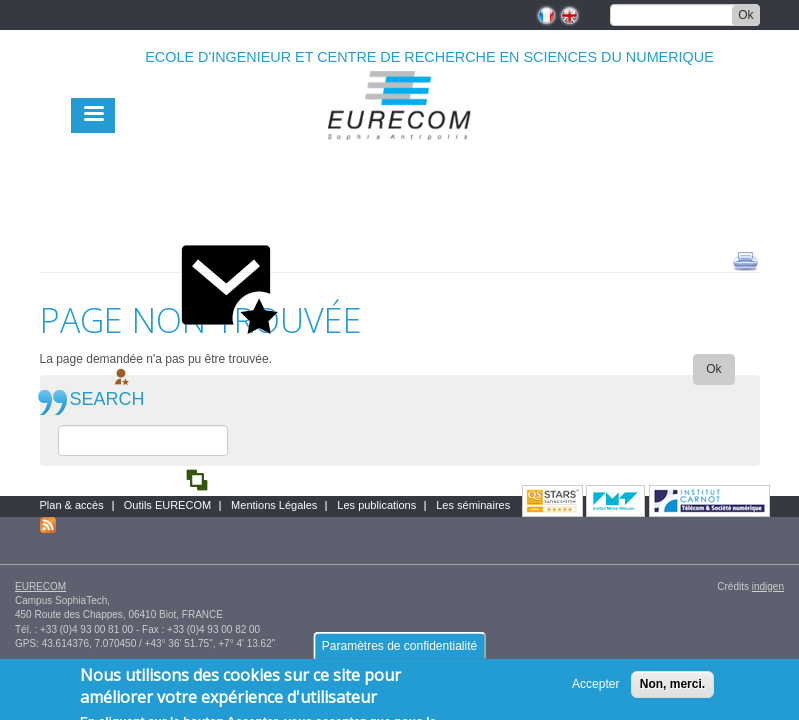 Image resolution: width=799 pixels, height=720 pixels. Describe the element at coordinates (197, 480) in the screenshot. I see `bring selected layer to front` at that location.